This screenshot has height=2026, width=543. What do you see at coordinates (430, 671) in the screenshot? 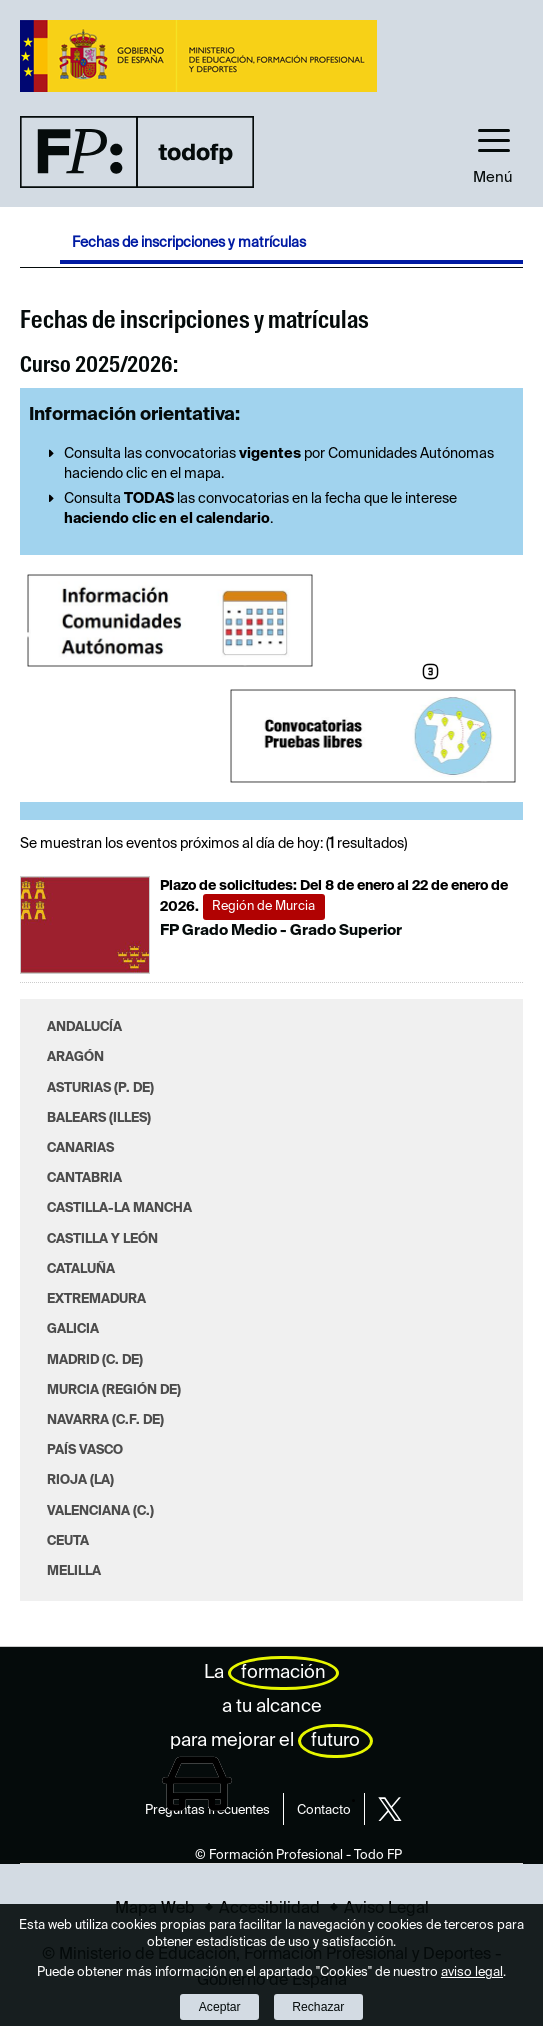
I see `indicates step 3 in a multi-step process` at bounding box center [430, 671].